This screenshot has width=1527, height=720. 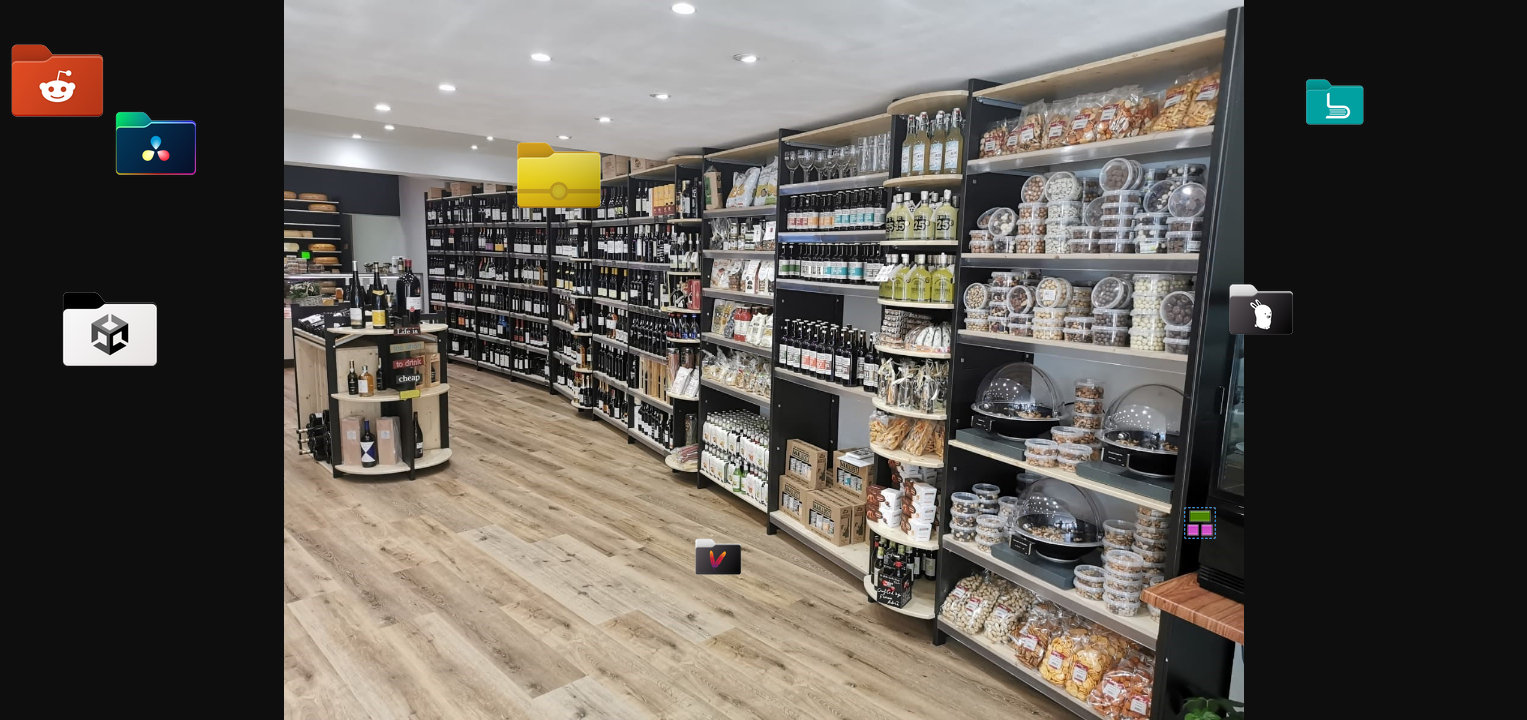 What do you see at coordinates (155, 145) in the screenshot?
I see `open davinci resolve project files folder` at bounding box center [155, 145].